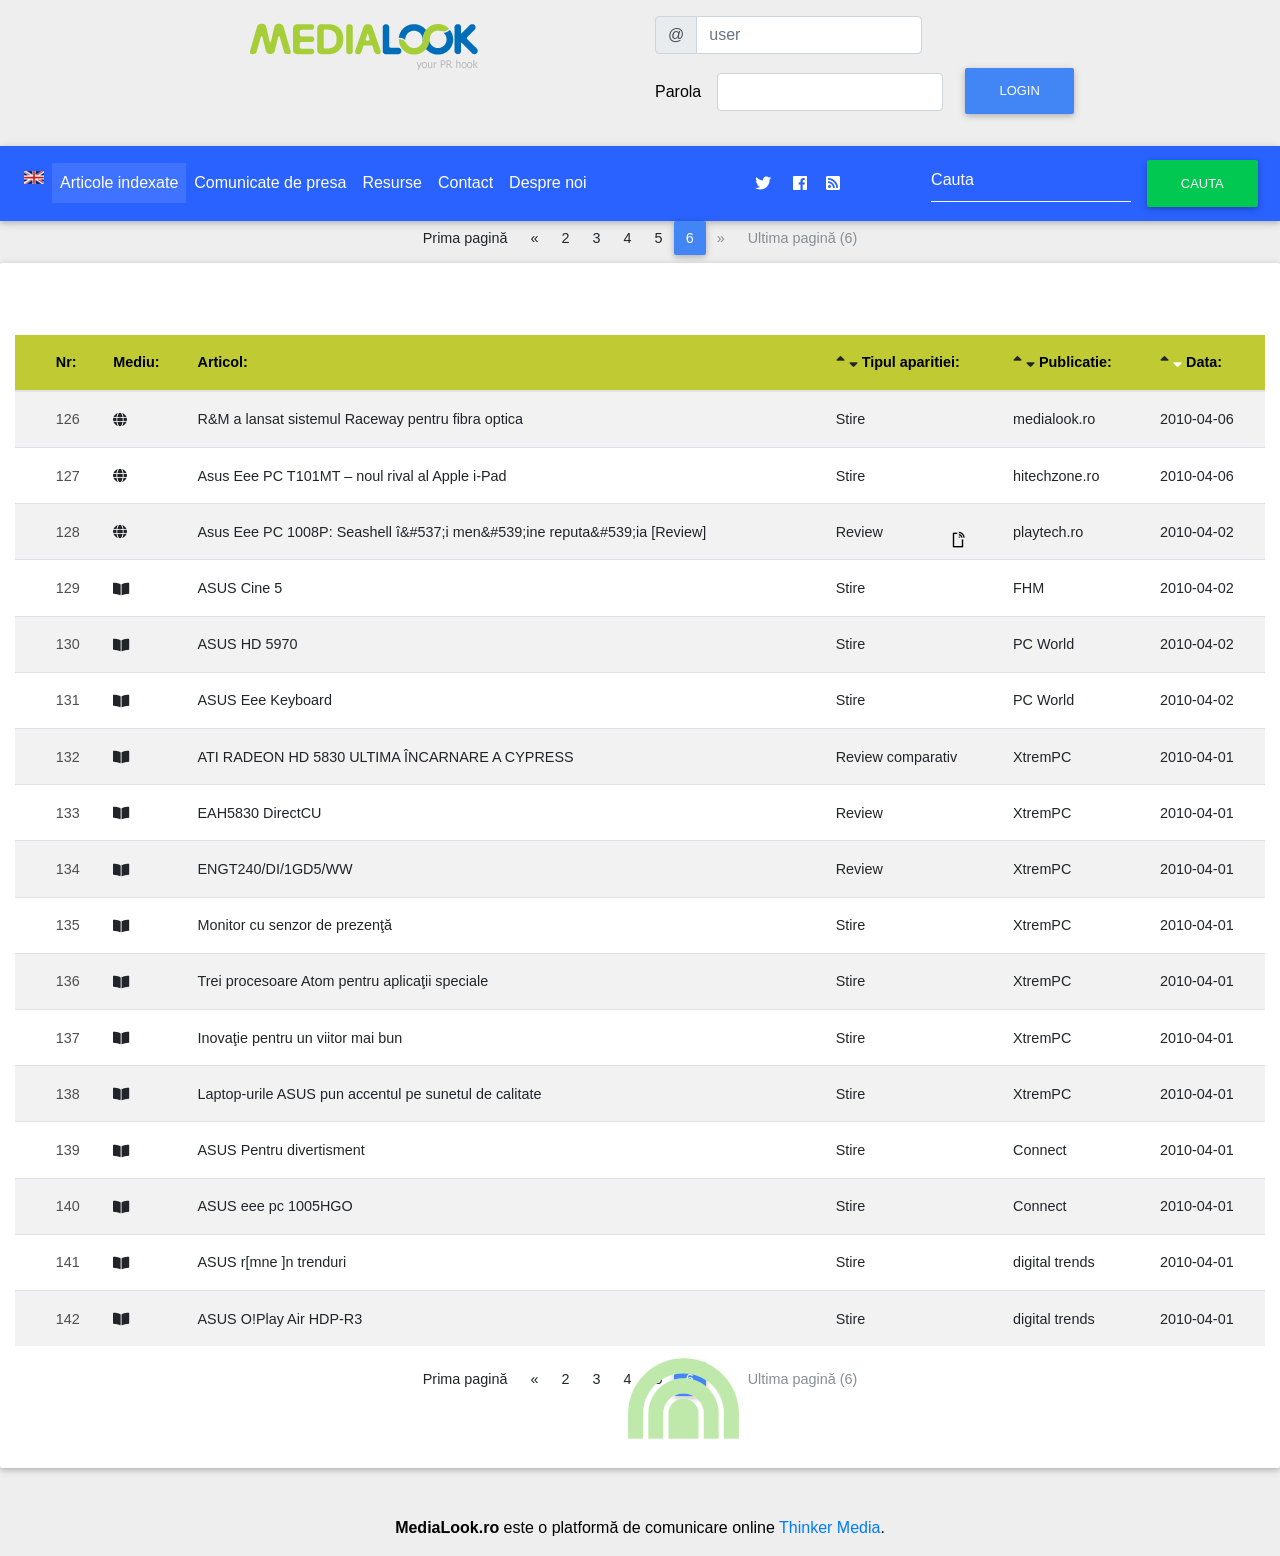 The height and width of the screenshot is (1556, 1280). I want to click on enable mobile hotspot, so click(958, 540).